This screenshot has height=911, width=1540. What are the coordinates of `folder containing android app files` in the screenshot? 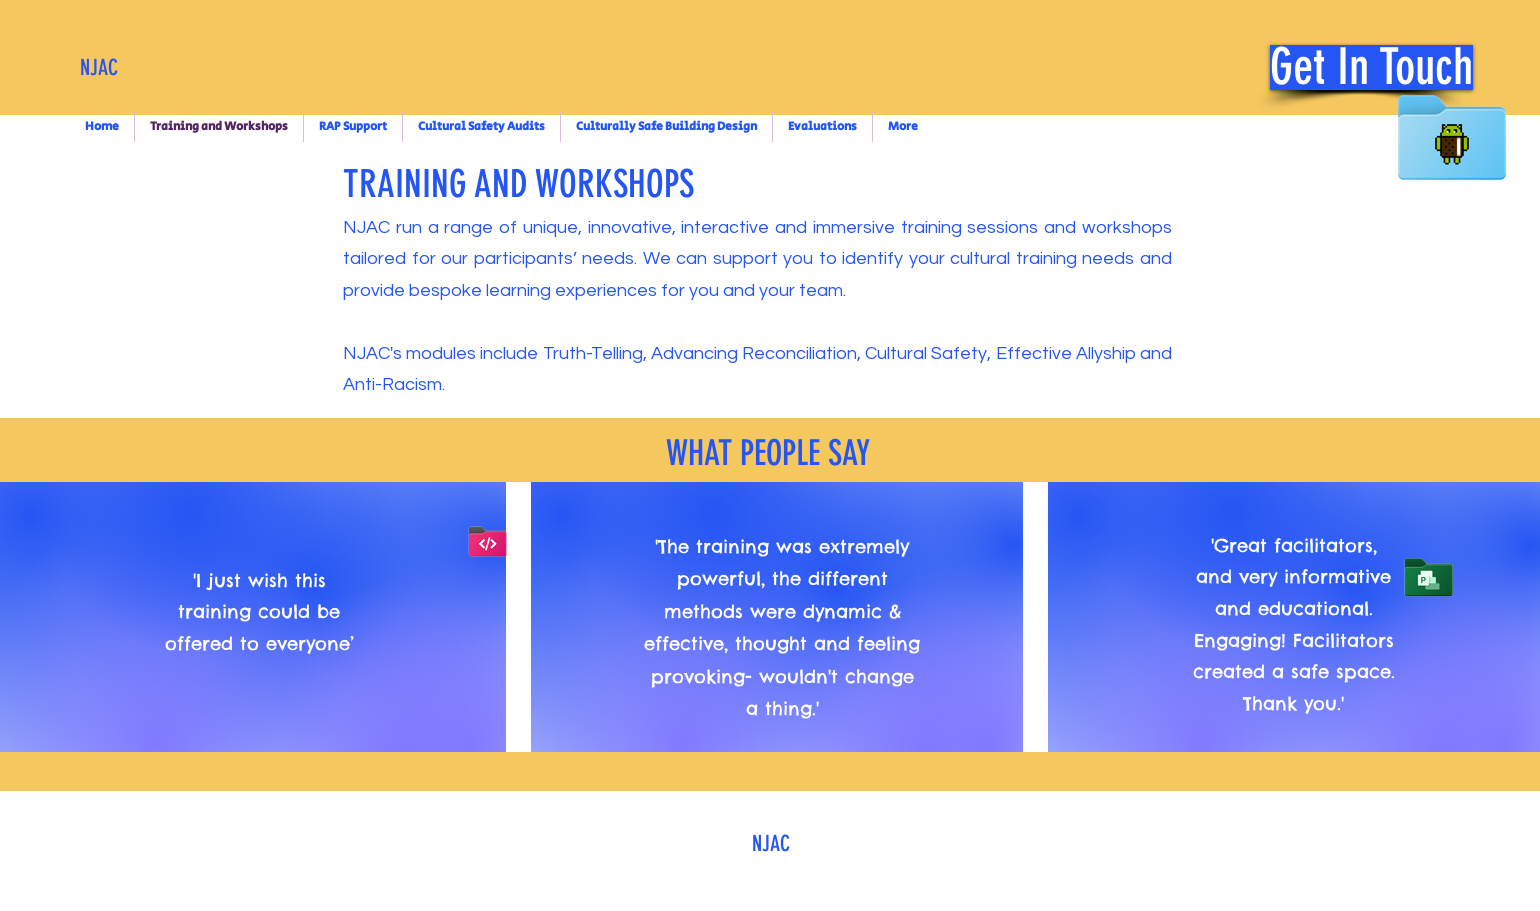 It's located at (1451, 140).